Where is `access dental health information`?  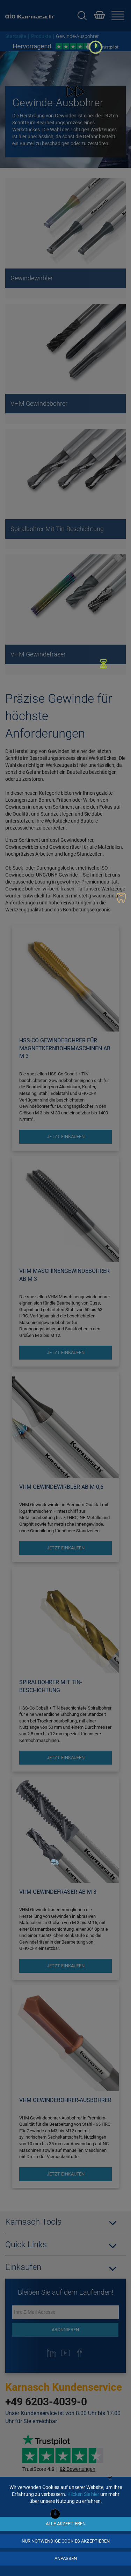 access dental health information is located at coordinates (121, 898).